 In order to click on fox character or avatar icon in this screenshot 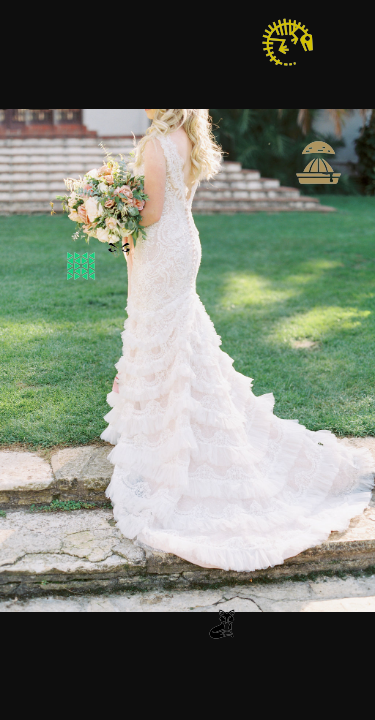, I will do `click(222, 624)`.